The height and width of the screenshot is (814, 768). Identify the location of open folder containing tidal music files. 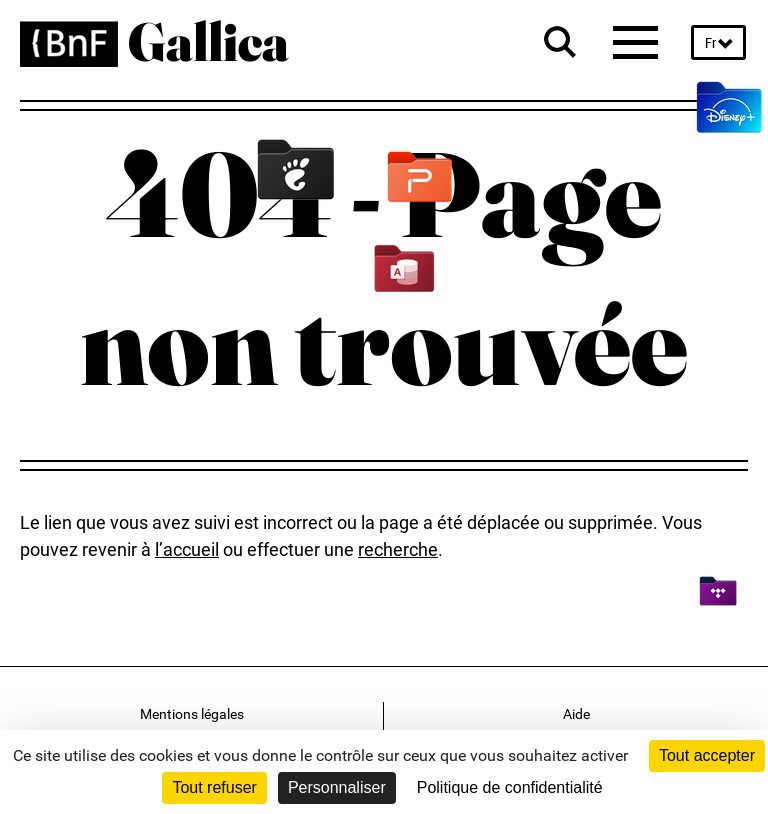
(718, 592).